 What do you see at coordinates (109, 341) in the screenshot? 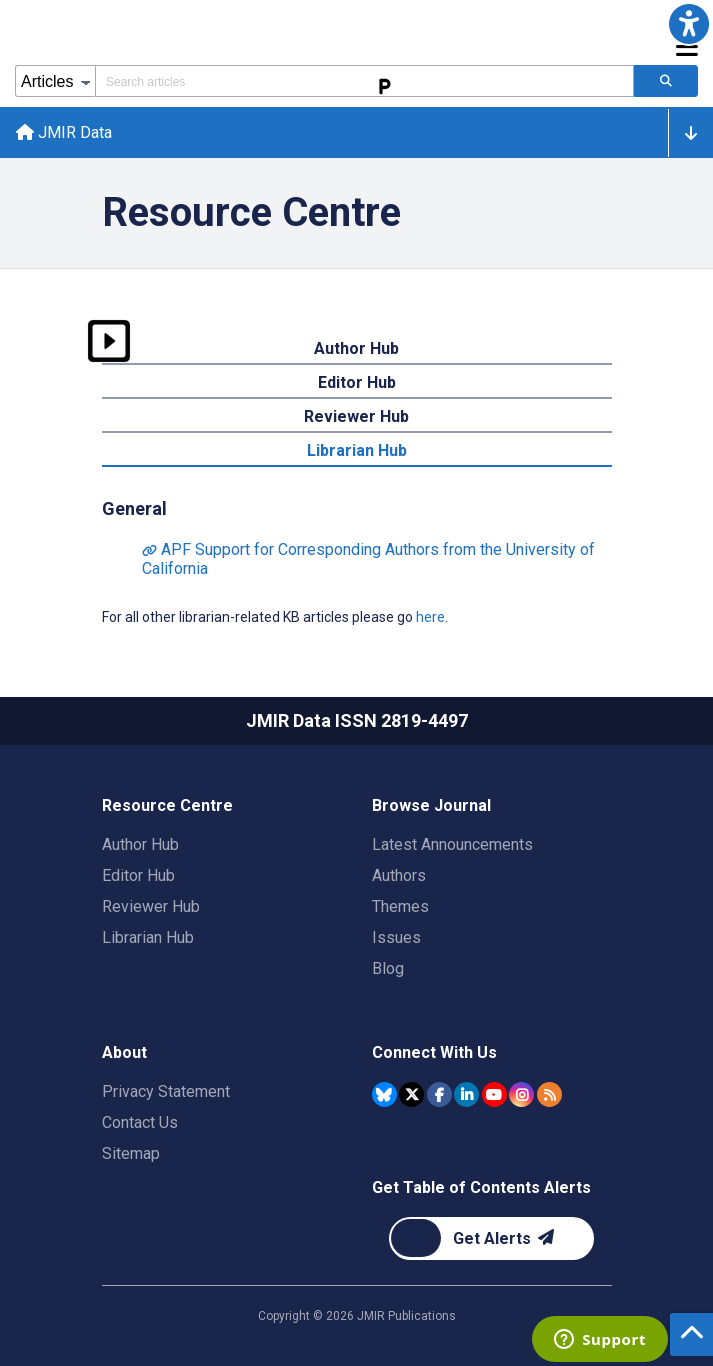
I see `start a slideshow presentation` at bounding box center [109, 341].